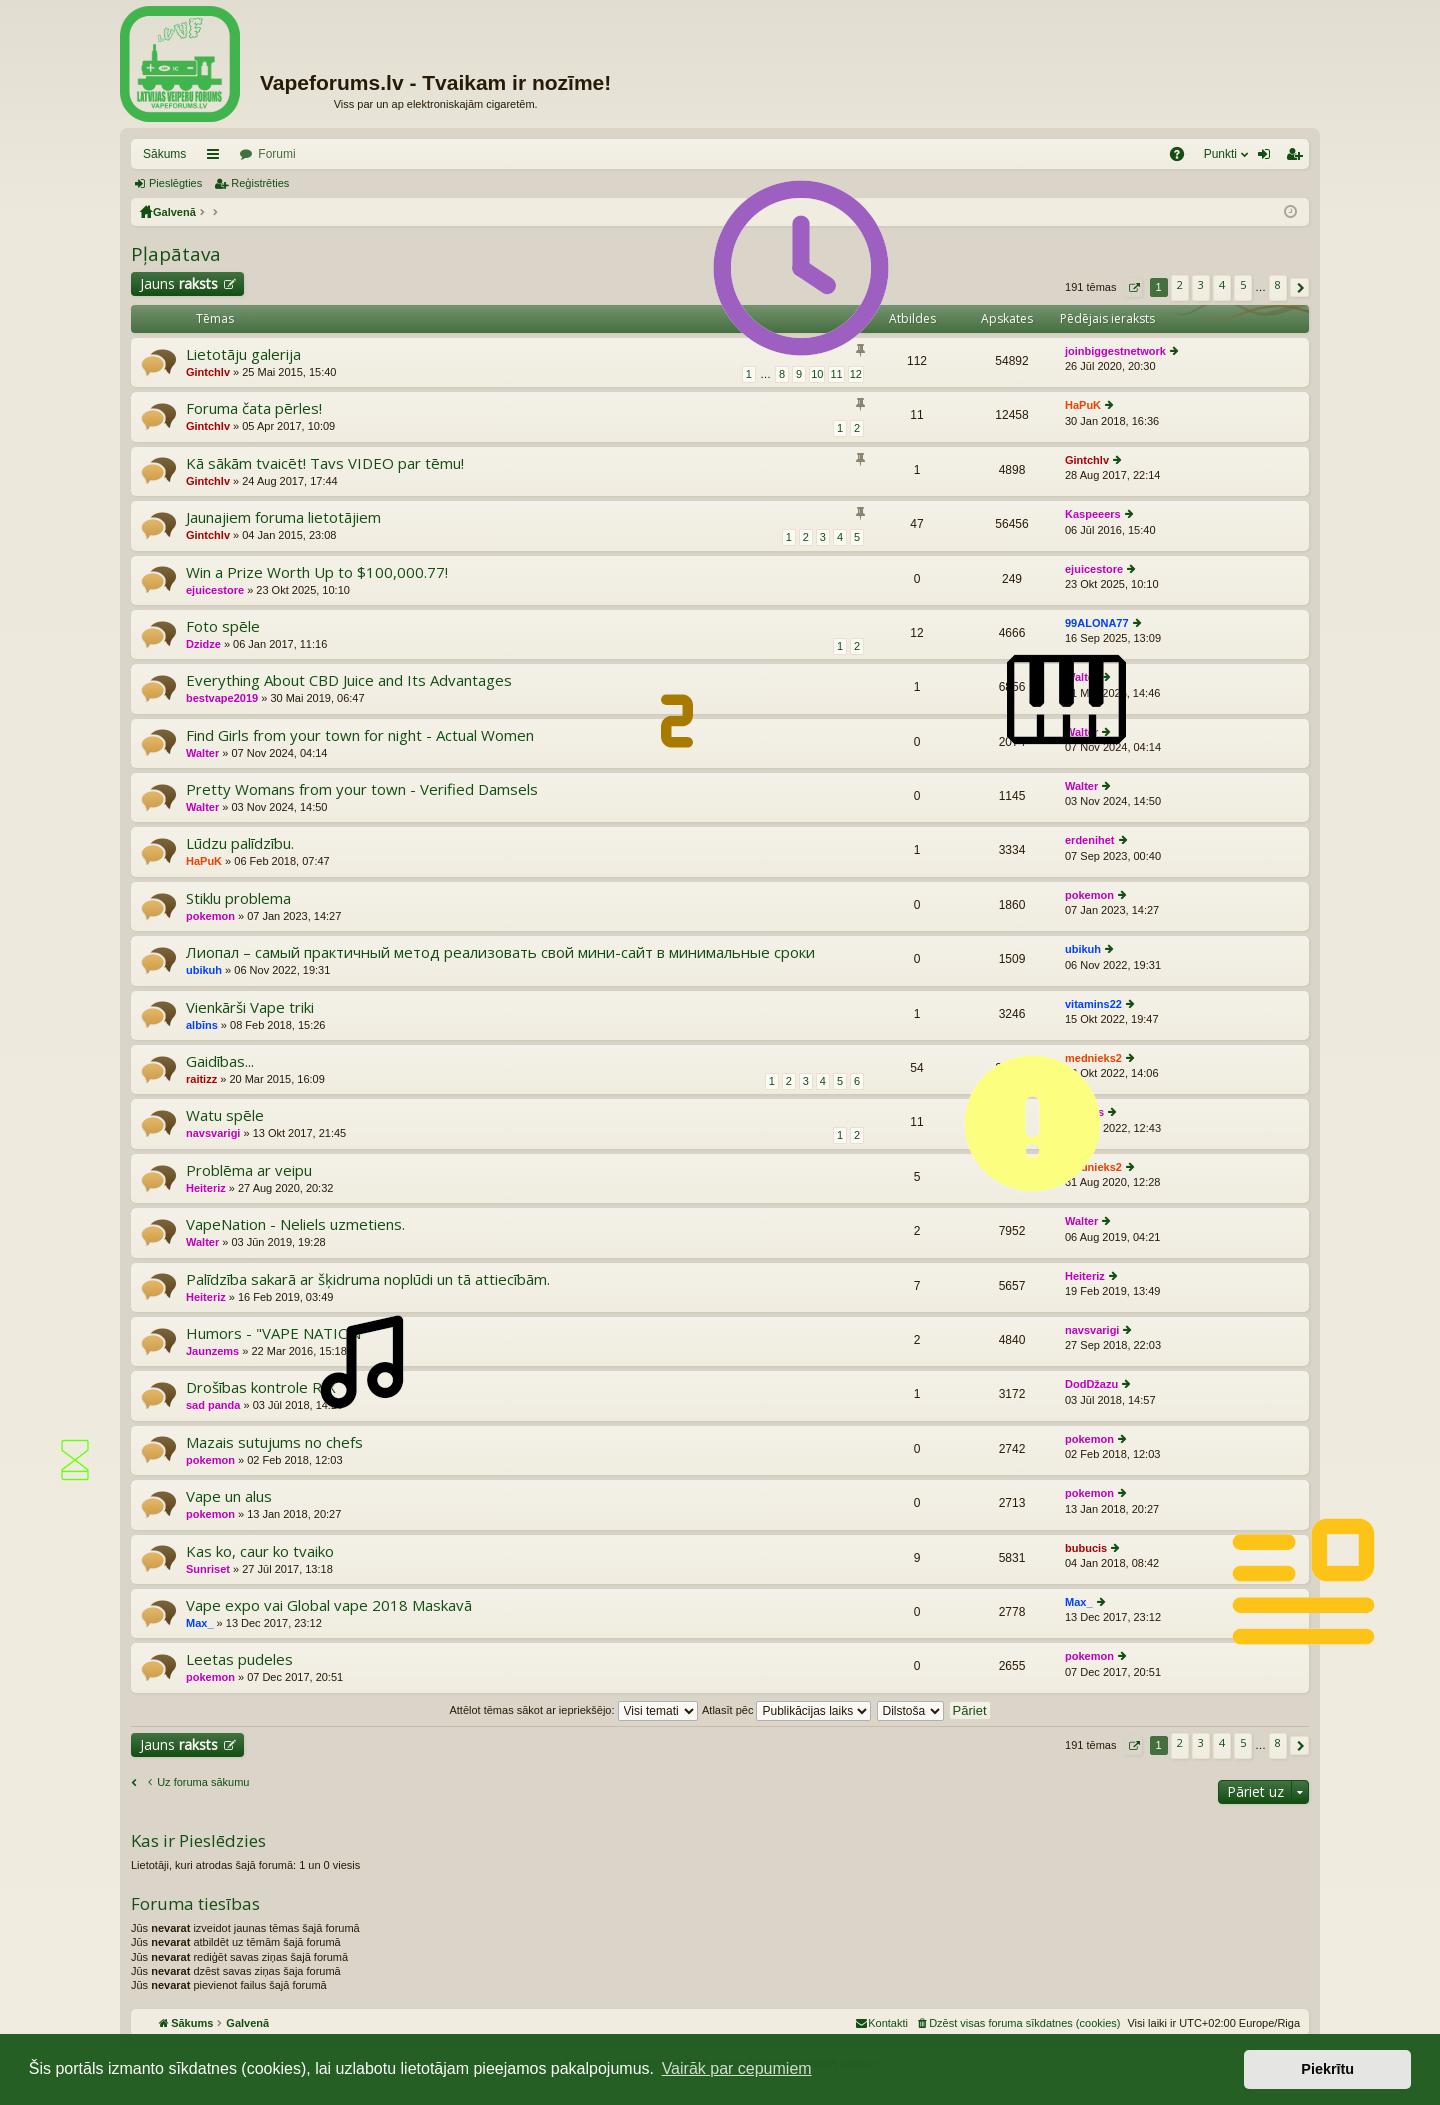 The width and height of the screenshot is (1440, 2105). I want to click on access music library or player, so click(367, 1362).